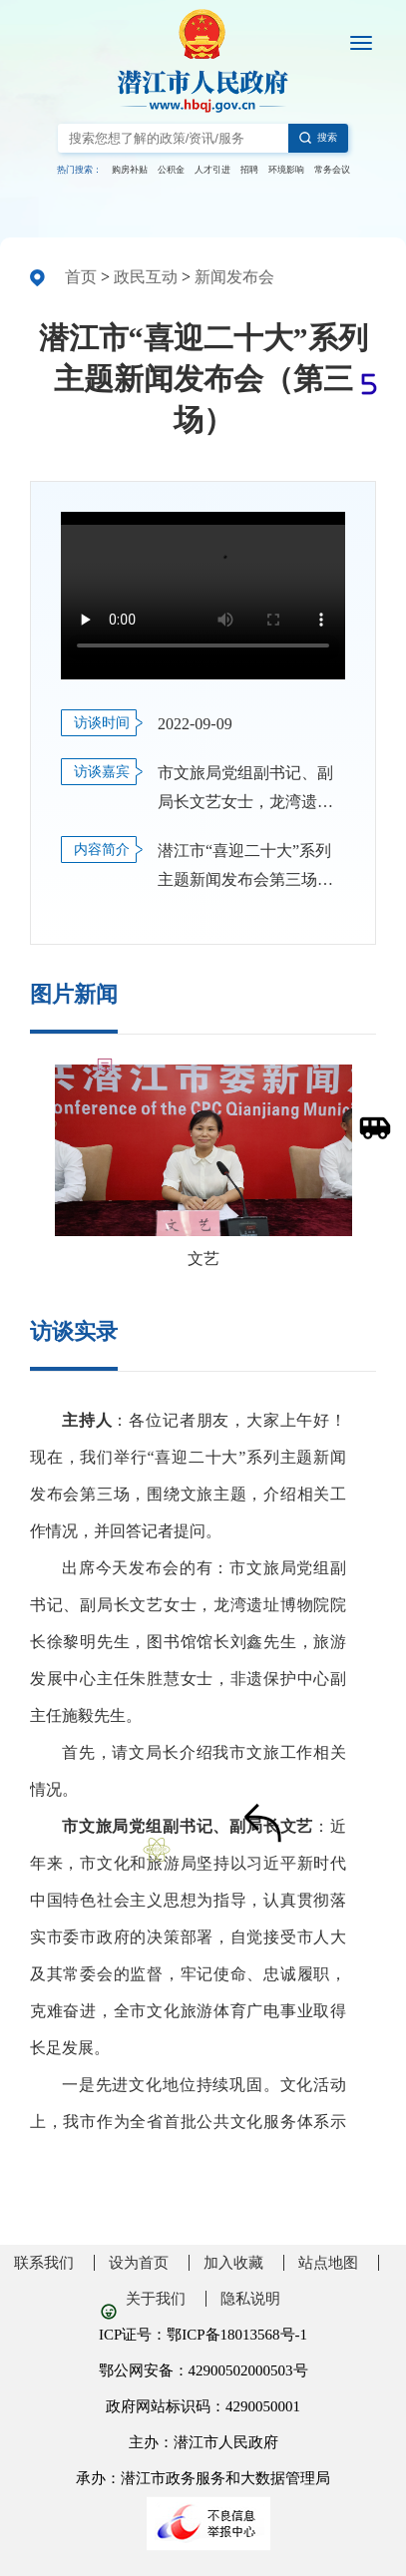 The width and height of the screenshot is (406, 2576). What do you see at coordinates (369, 384) in the screenshot?
I see `indicates the number five in a list or count` at bounding box center [369, 384].